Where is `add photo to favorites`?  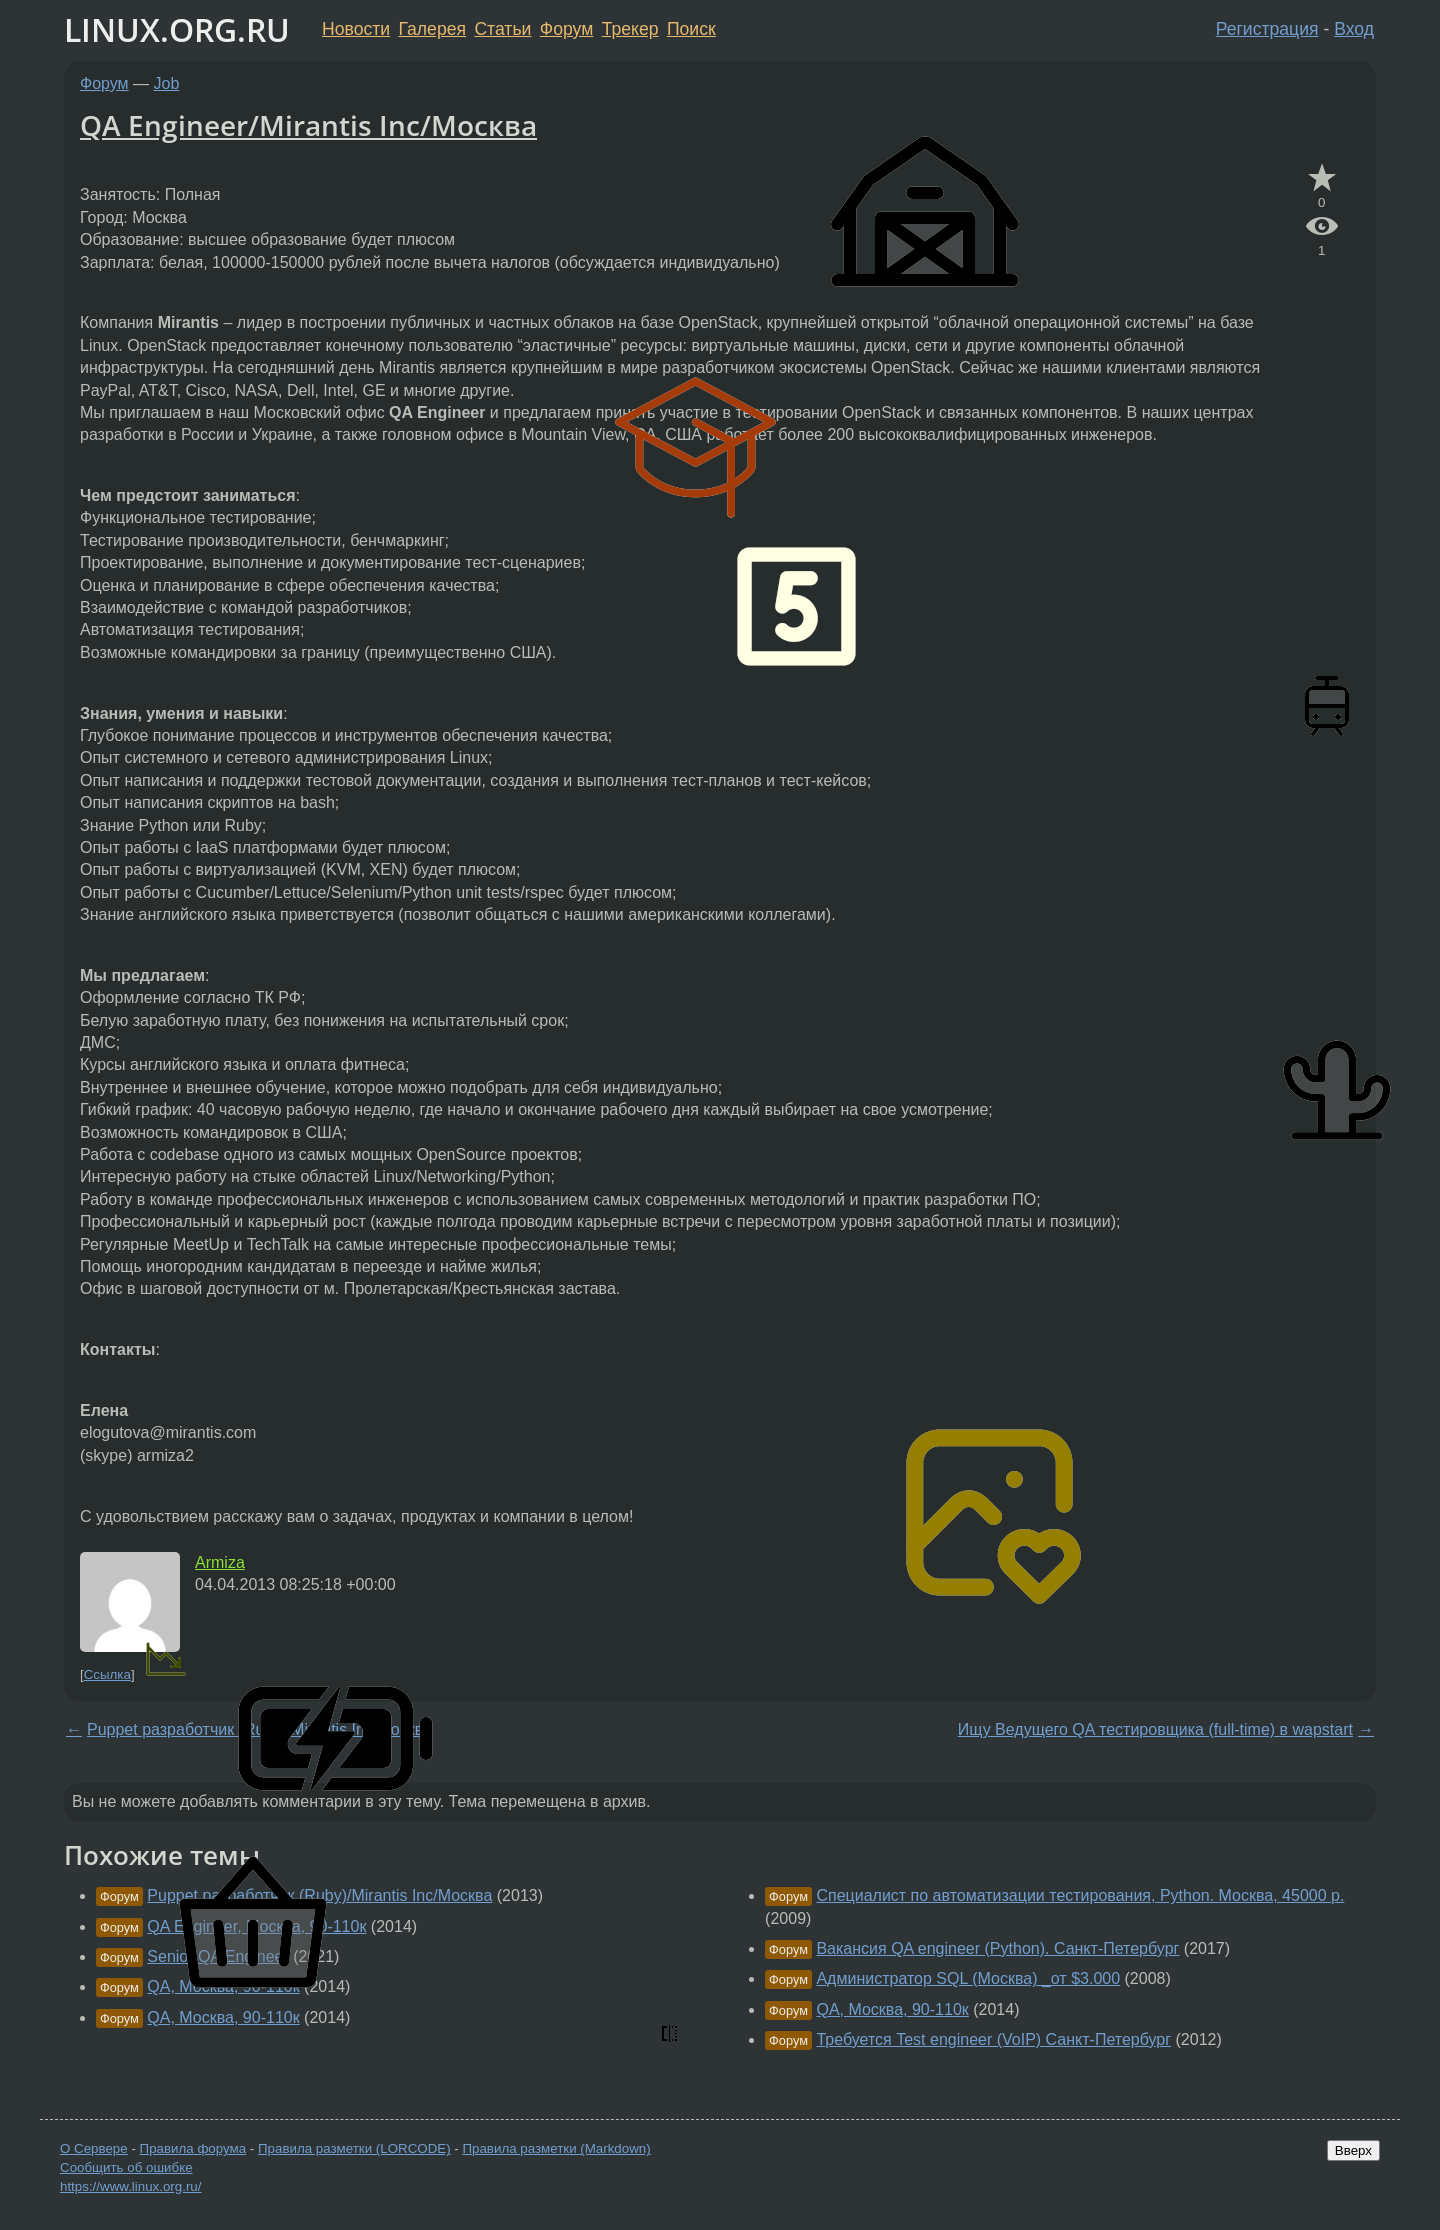
add photo to favorites is located at coordinates (989, 1512).